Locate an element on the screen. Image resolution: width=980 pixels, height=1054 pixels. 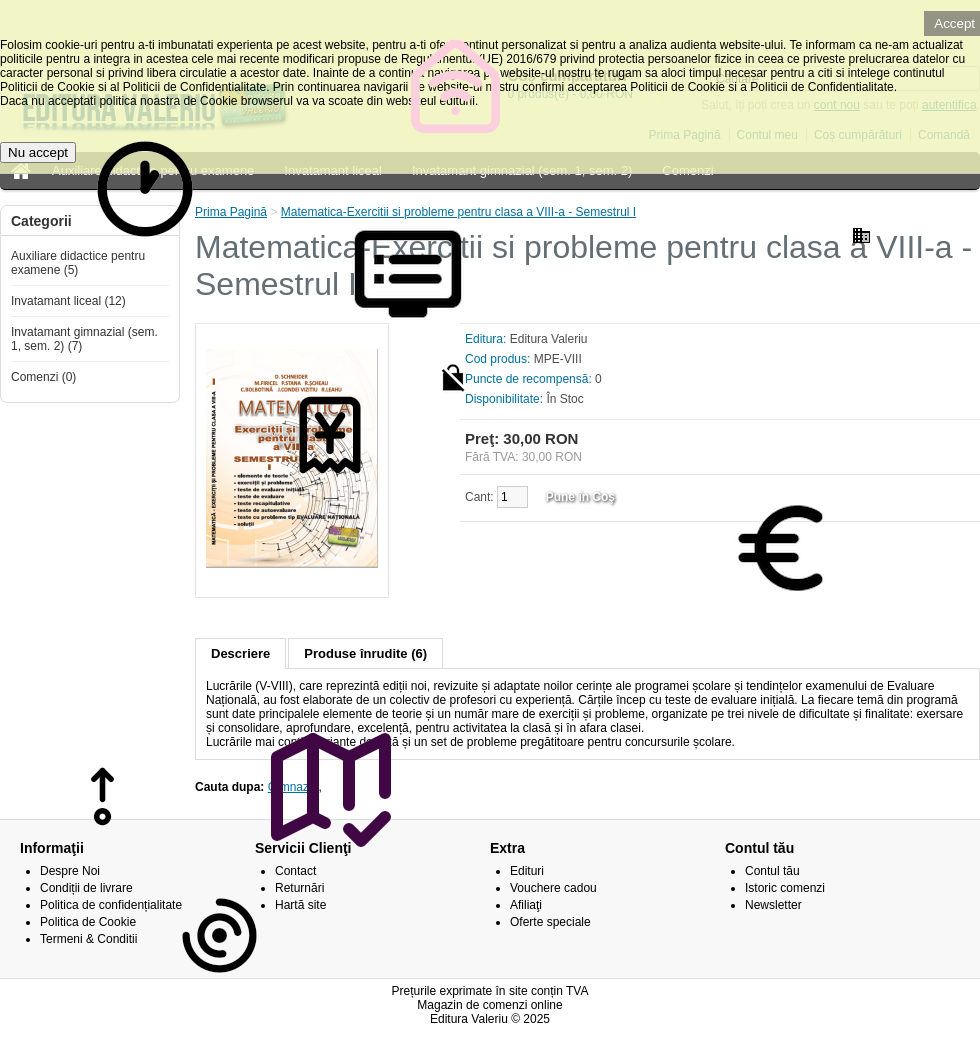
confirm location on map is located at coordinates (331, 787).